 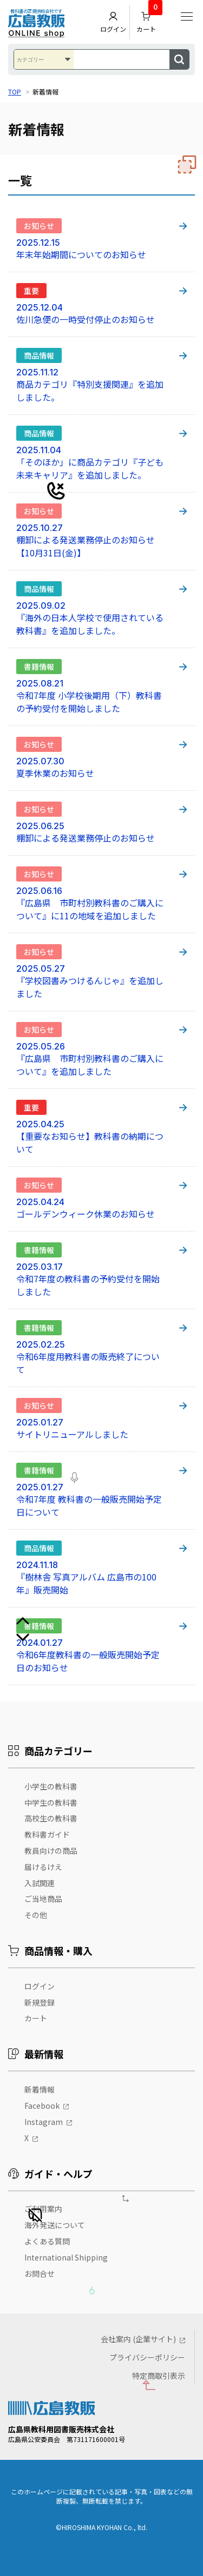 I want to click on expand or collapse a dropdown menu, so click(x=23, y=1629).